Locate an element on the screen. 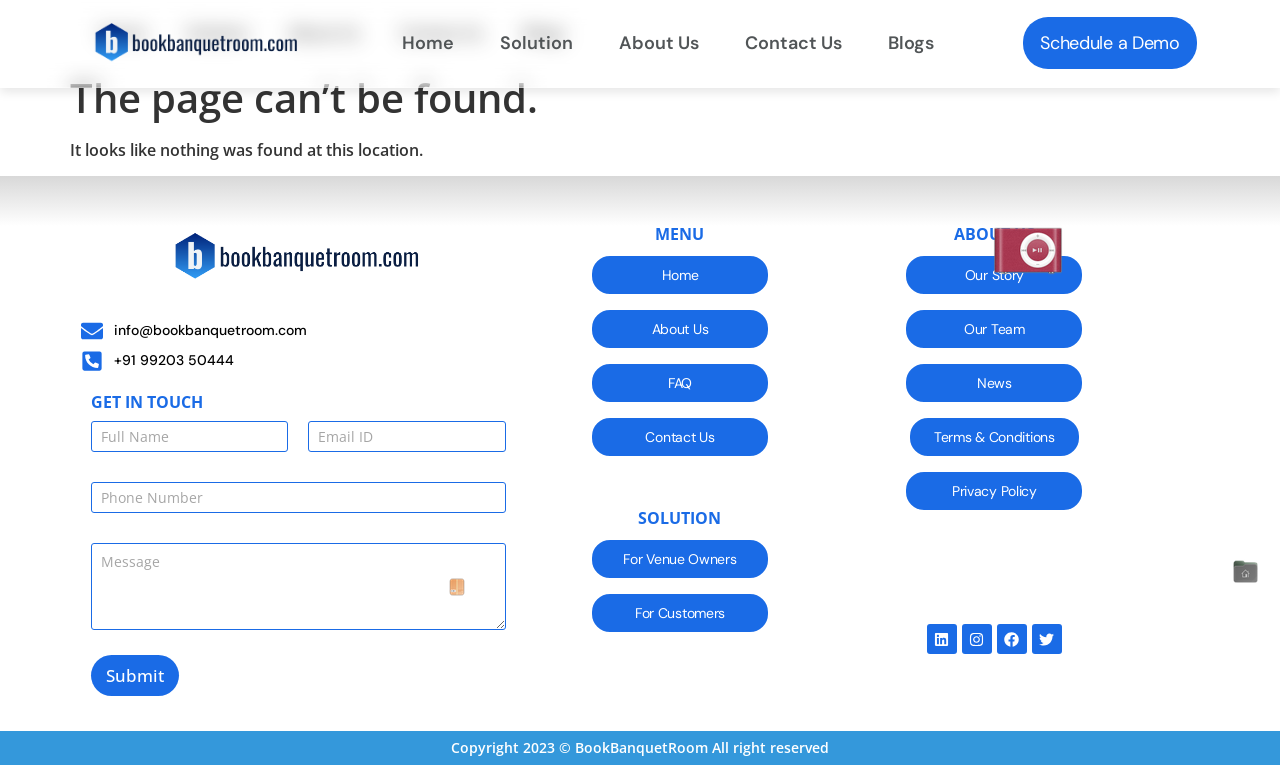  compressed archive file type indicator is located at coordinates (457, 587).